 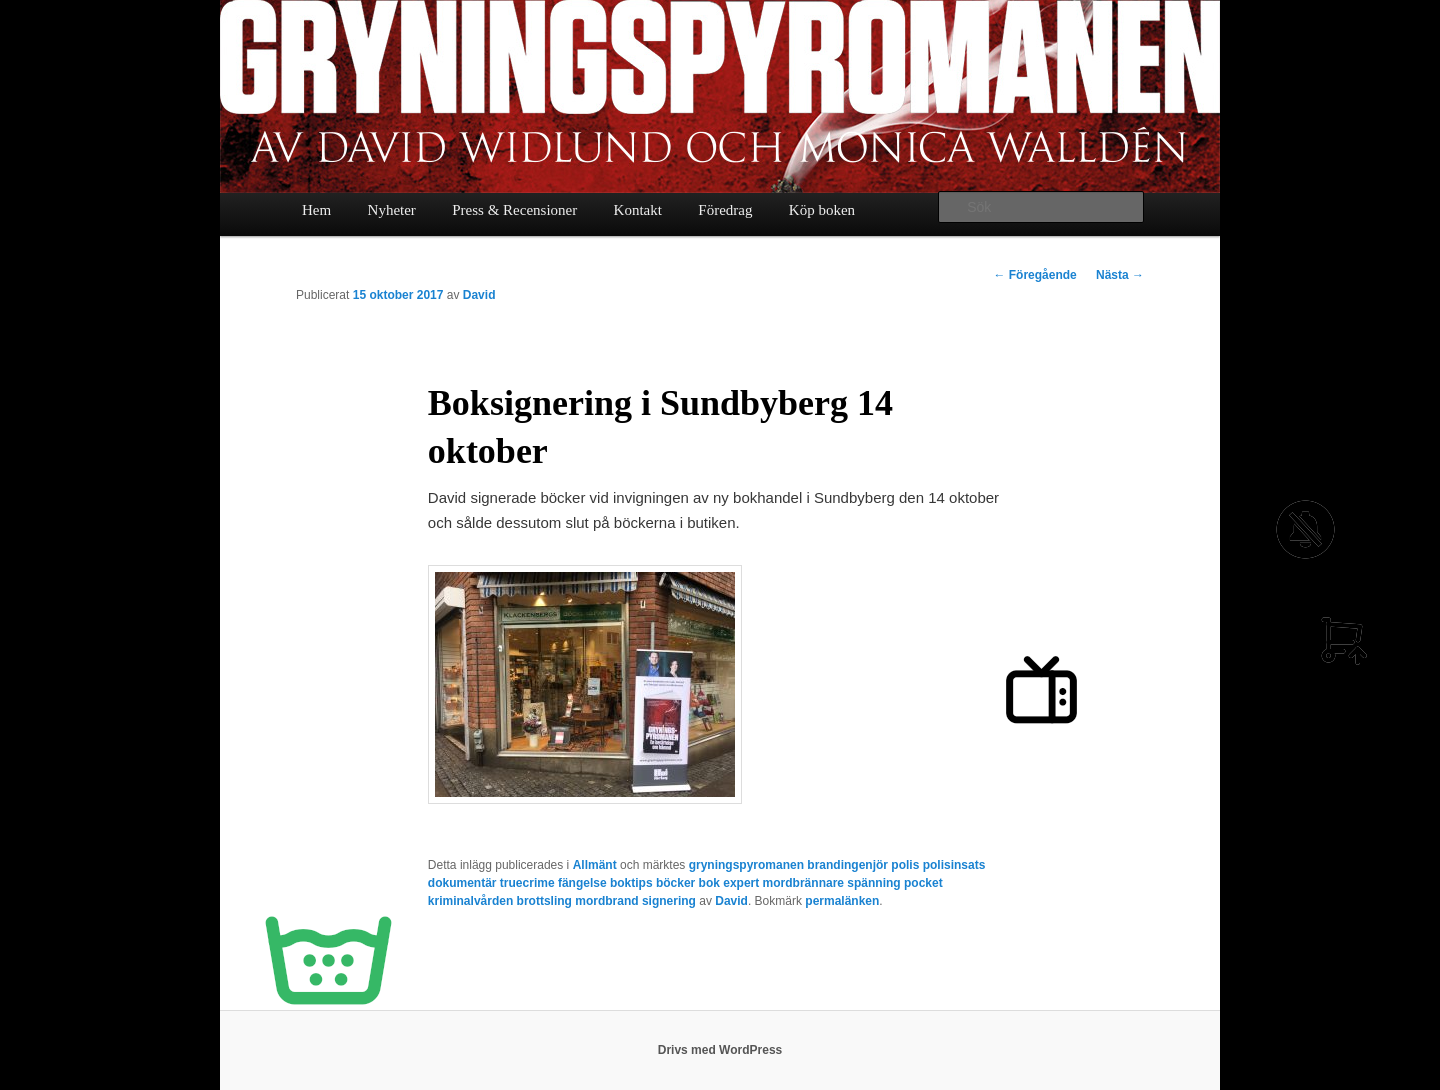 What do you see at coordinates (1041, 691) in the screenshot?
I see `access retro or classic TV content` at bounding box center [1041, 691].